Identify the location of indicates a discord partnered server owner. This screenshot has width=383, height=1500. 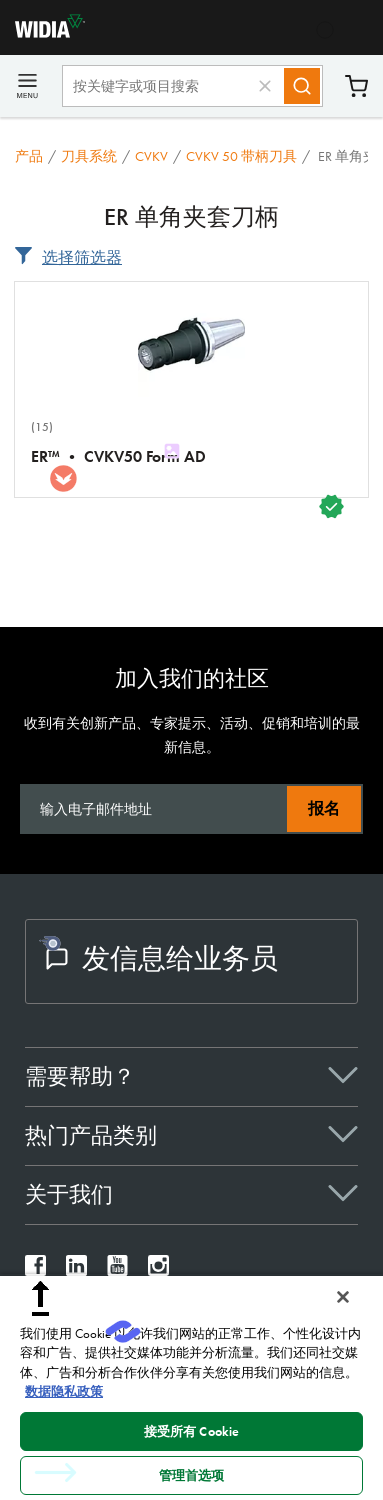
(123, 1331).